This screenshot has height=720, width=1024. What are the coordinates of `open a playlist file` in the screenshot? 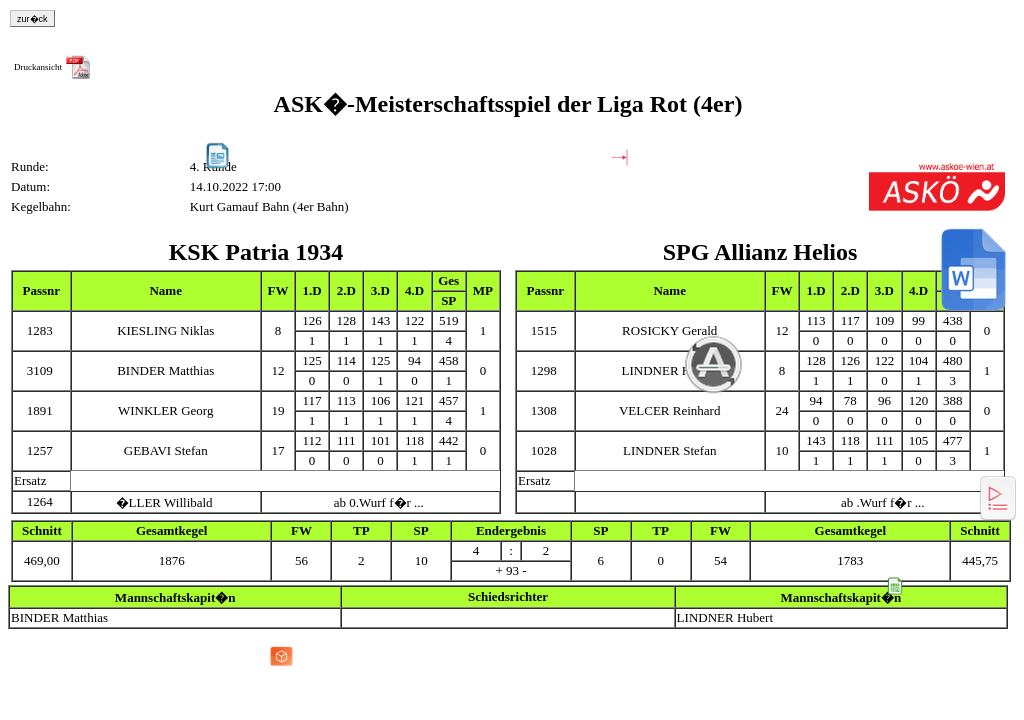 It's located at (998, 498).